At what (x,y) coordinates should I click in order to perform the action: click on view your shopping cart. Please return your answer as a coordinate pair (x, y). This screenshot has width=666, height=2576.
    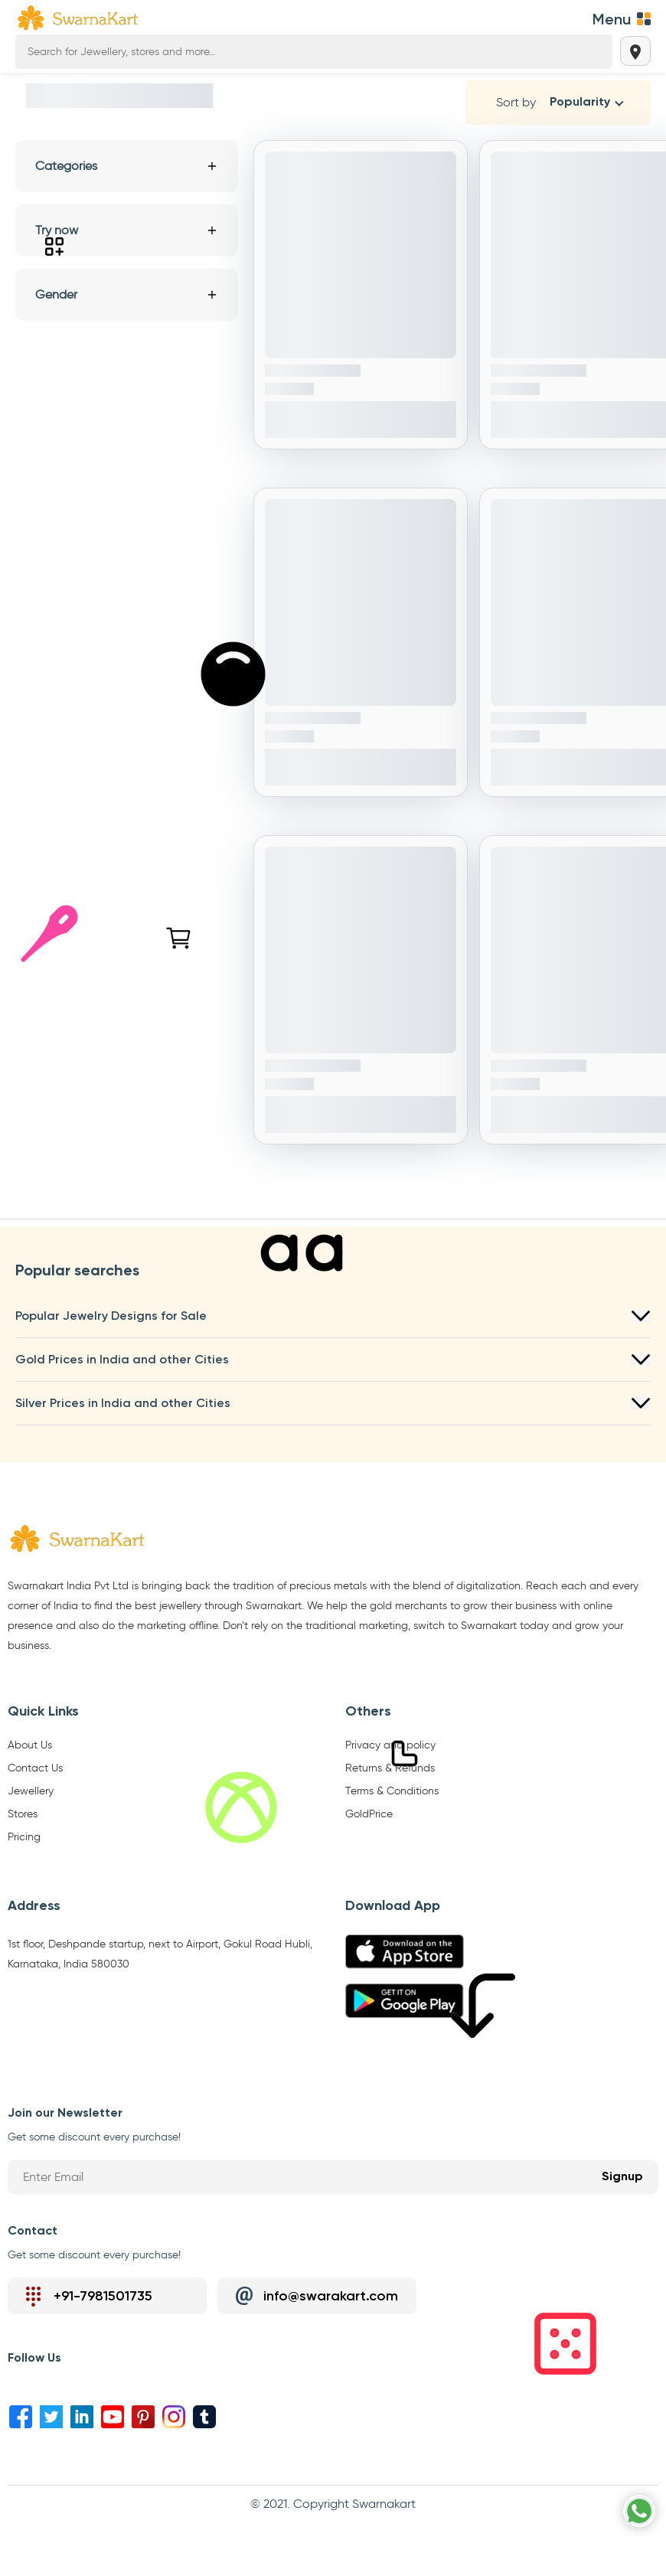
    Looking at the image, I should click on (178, 938).